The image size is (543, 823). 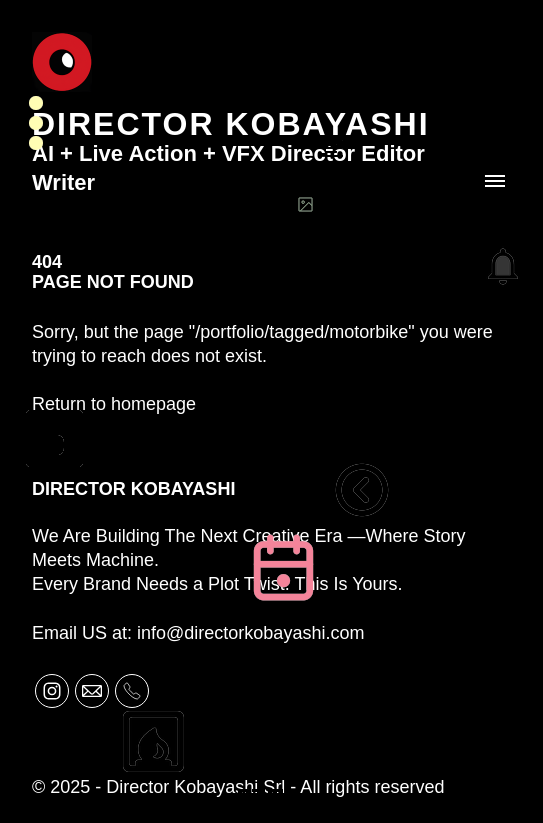 What do you see at coordinates (334, 148) in the screenshot?
I see `align text to the left` at bounding box center [334, 148].